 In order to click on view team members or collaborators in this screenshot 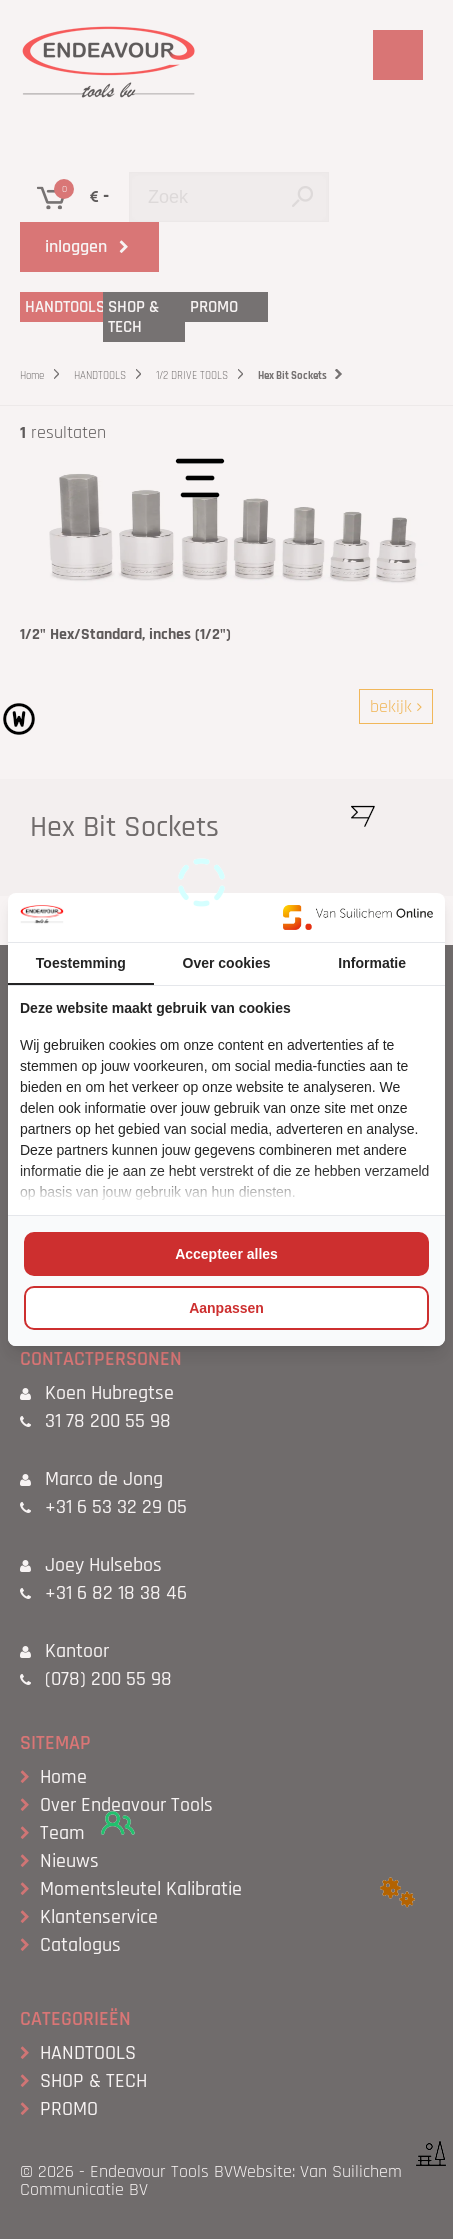, I will do `click(118, 1824)`.